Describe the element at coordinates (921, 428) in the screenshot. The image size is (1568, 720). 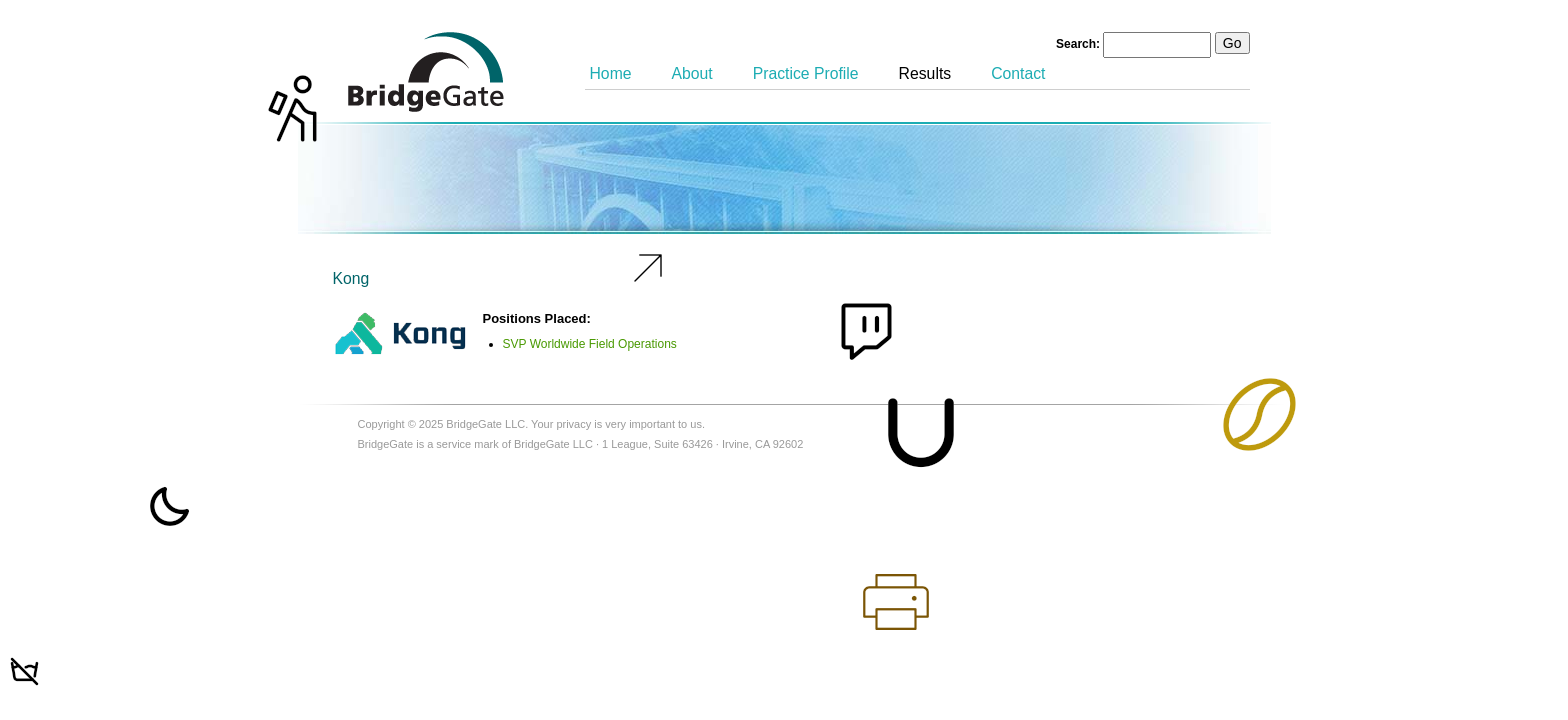
I see `combine or merge selected items` at that location.